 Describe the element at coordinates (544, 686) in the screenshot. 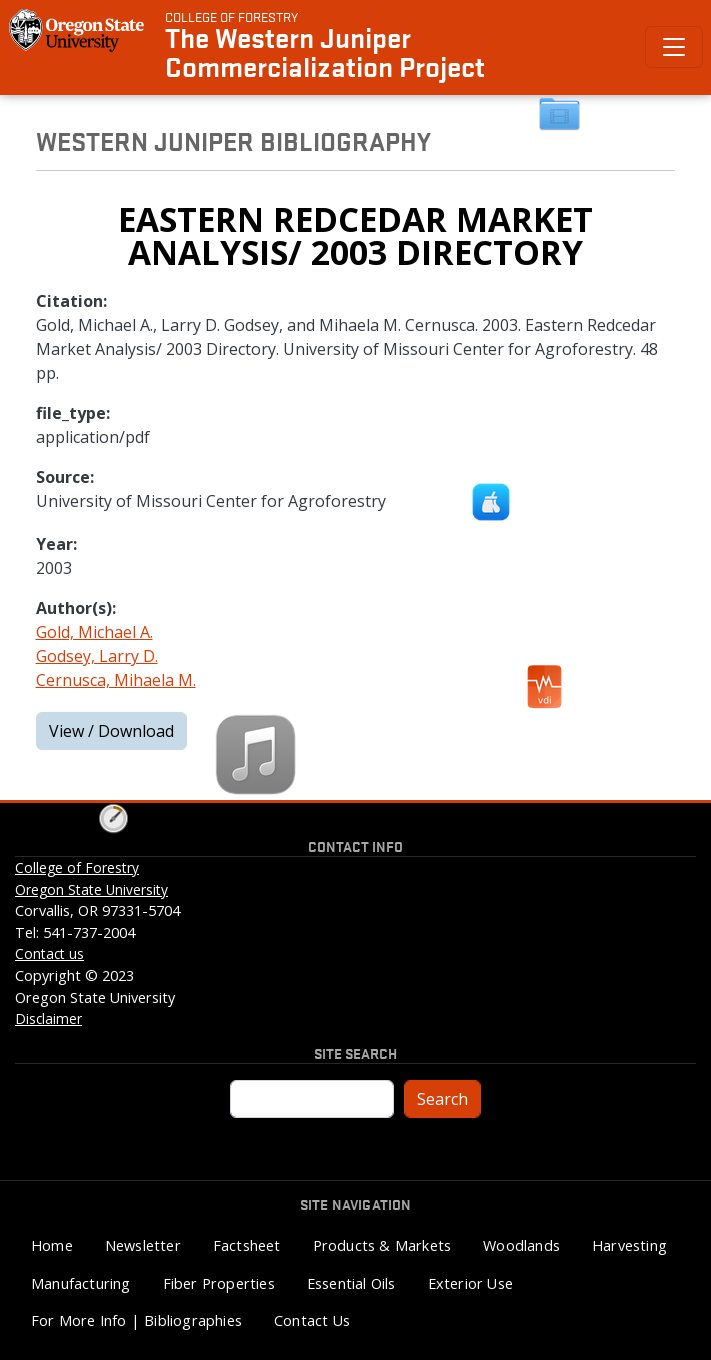

I see `virtualbox virtual disk image file` at that location.